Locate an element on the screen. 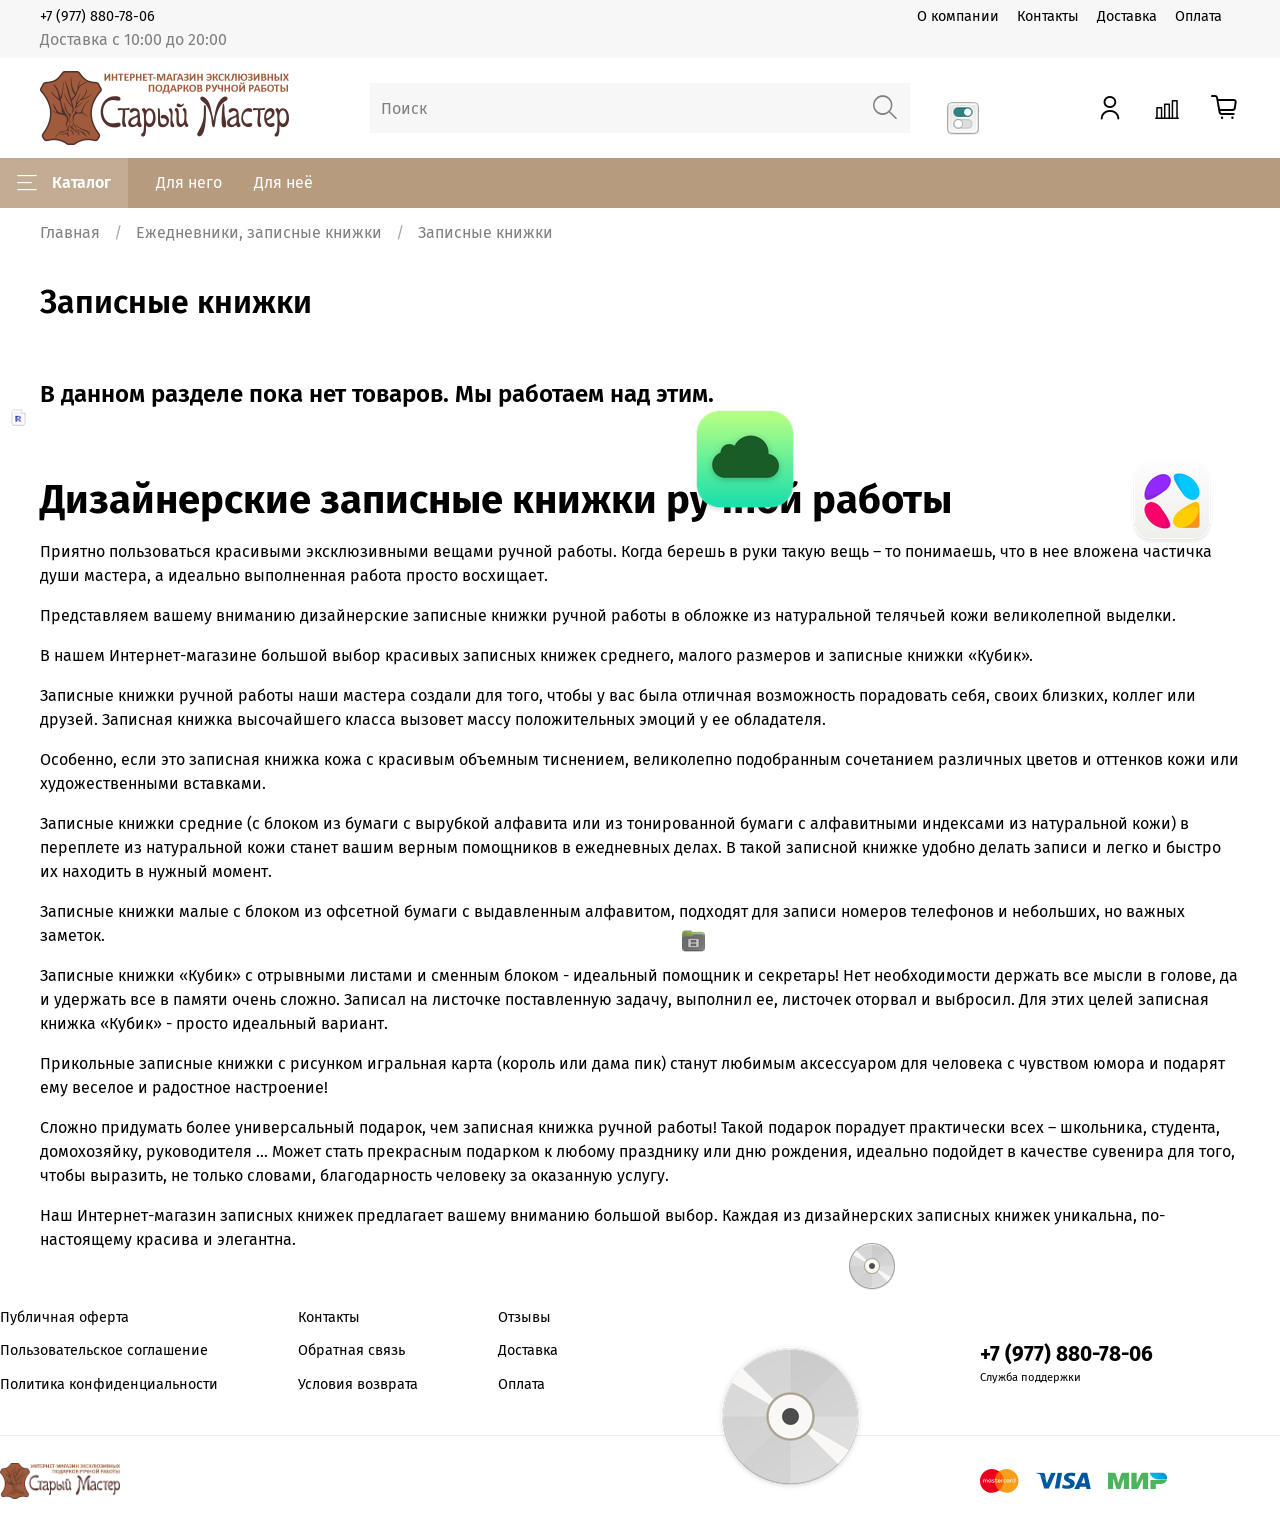 The image size is (1280, 1514). open AppFlowy app is located at coordinates (1172, 501).